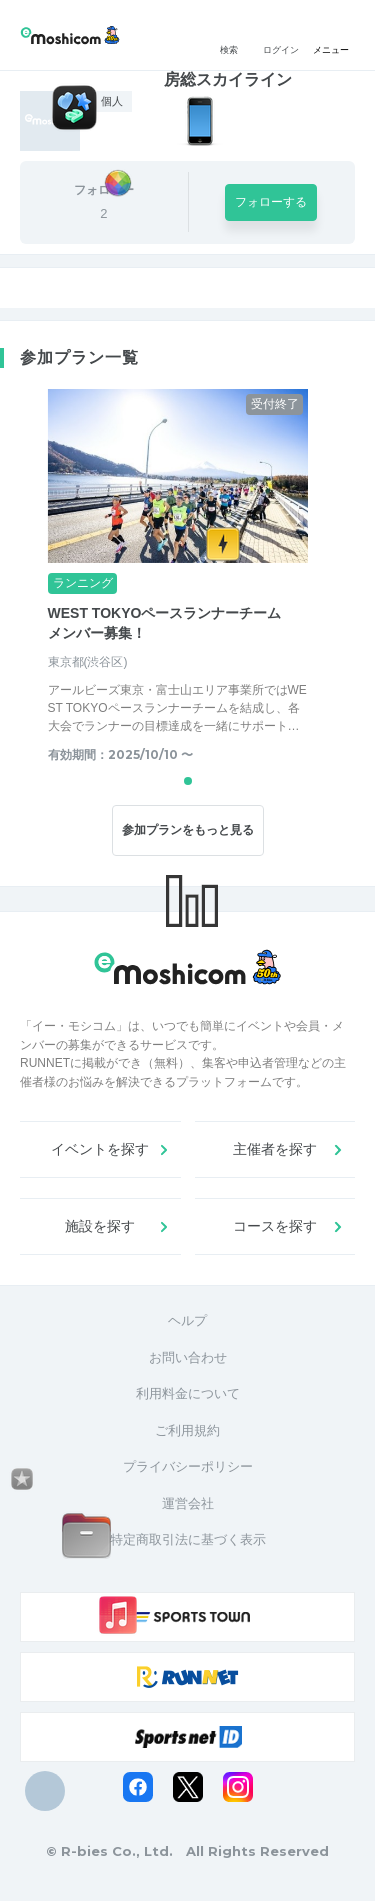  Describe the element at coordinates (22, 1479) in the screenshot. I see `open the iTunes Store app` at that location.